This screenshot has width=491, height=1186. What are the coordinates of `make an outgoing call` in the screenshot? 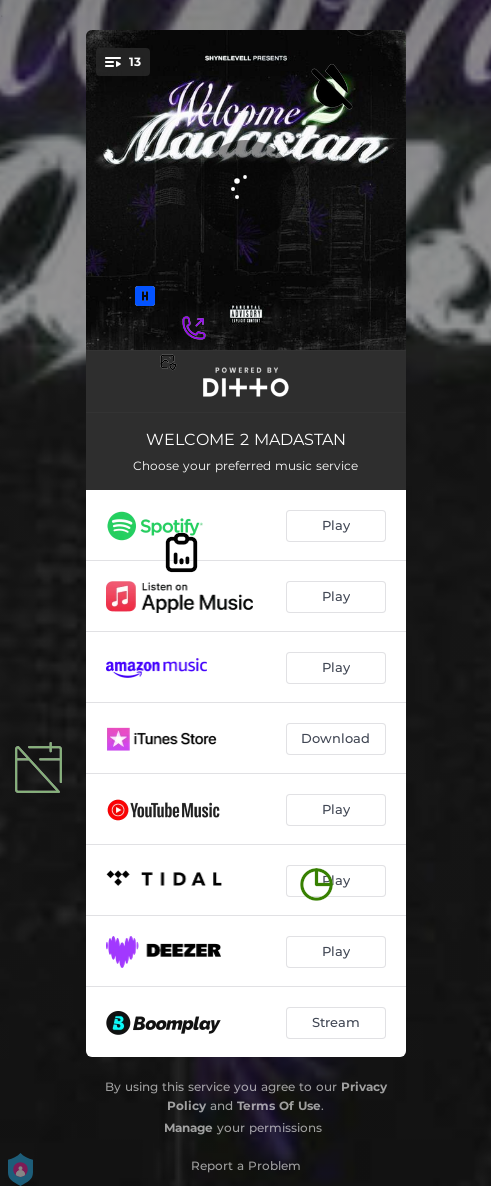 It's located at (194, 328).